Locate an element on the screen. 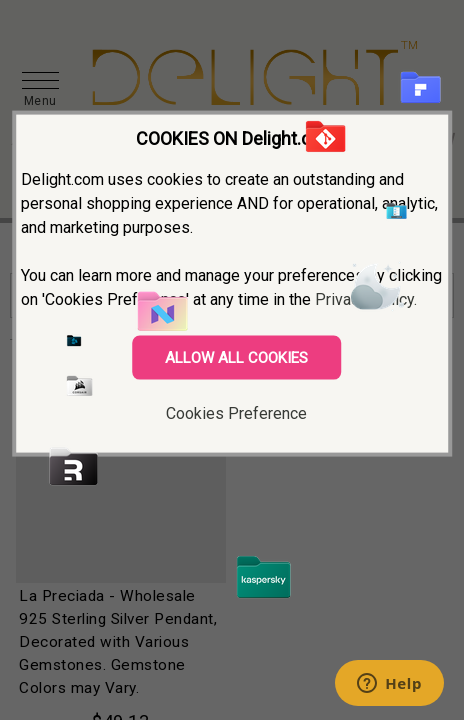 The height and width of the screenshot is (720, 464). folder containing corsair software or drivers is located at coordinates (79, 386).